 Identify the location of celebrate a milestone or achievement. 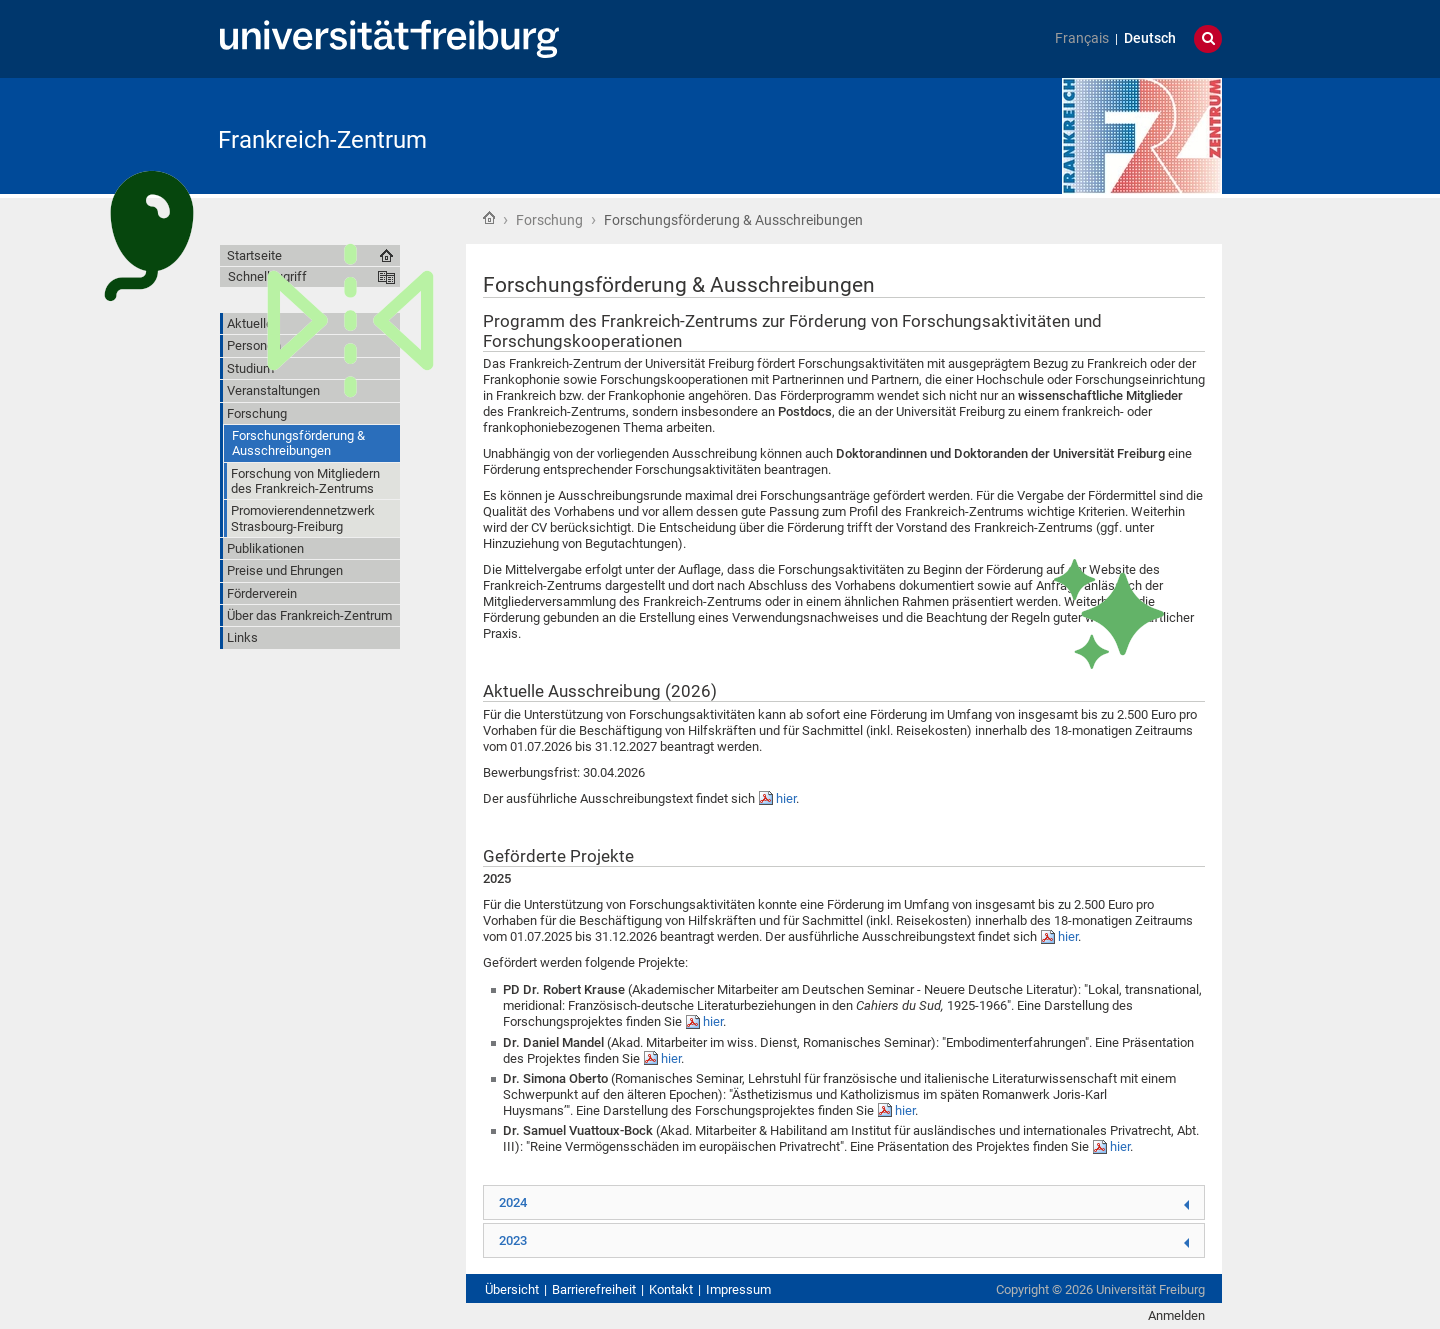
(152, 236).